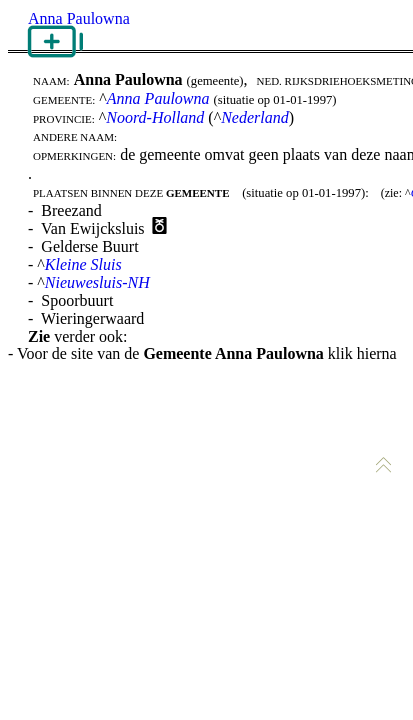 The image size is (413, 720). What do you see at coordinates (54, 41) in the screenshot?
I see `add or extend battery life` at bounding box center [54, 41].